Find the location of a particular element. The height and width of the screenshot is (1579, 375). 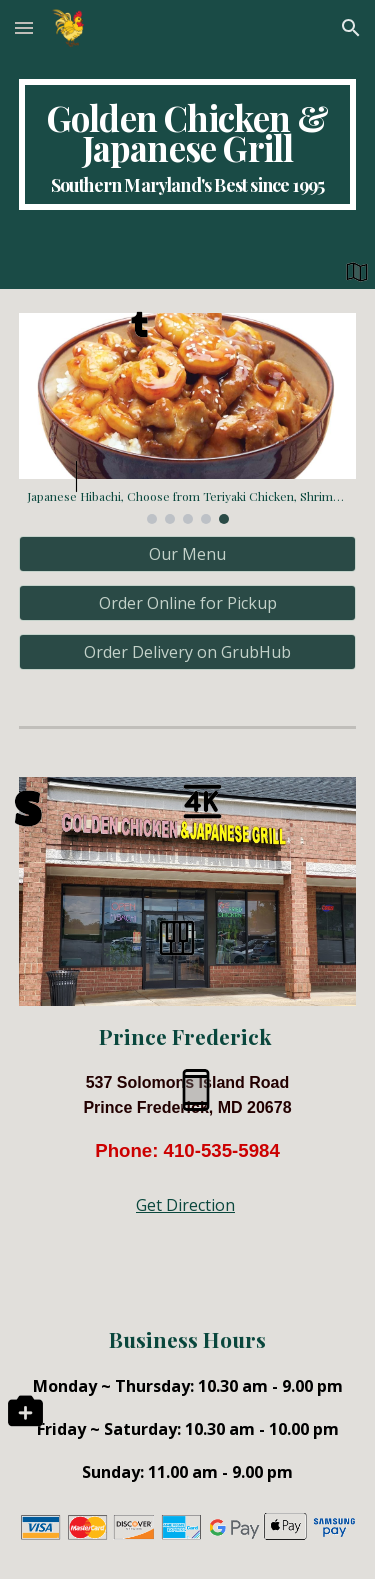

vertical divider separating UI elements is located at coordinates (76, 476).